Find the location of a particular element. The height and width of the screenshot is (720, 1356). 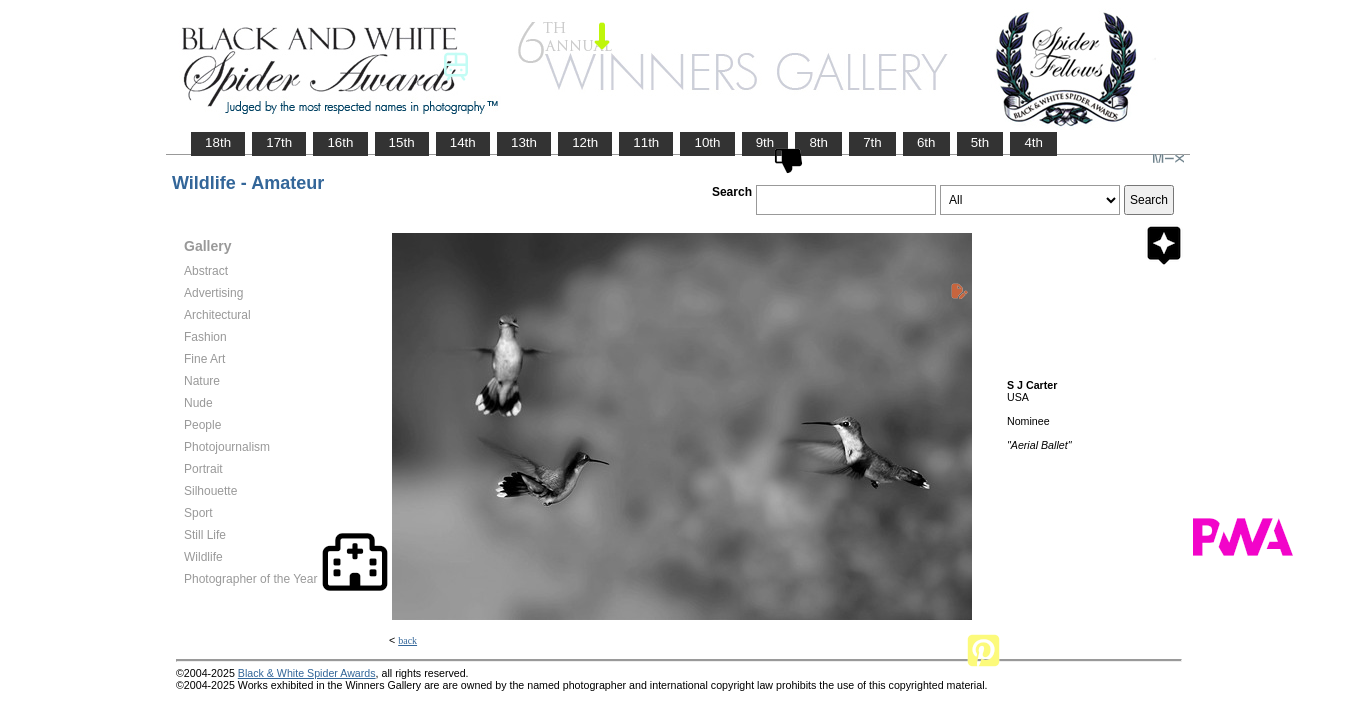

view tram or light rail transit options is located at coordinates (456, 66).